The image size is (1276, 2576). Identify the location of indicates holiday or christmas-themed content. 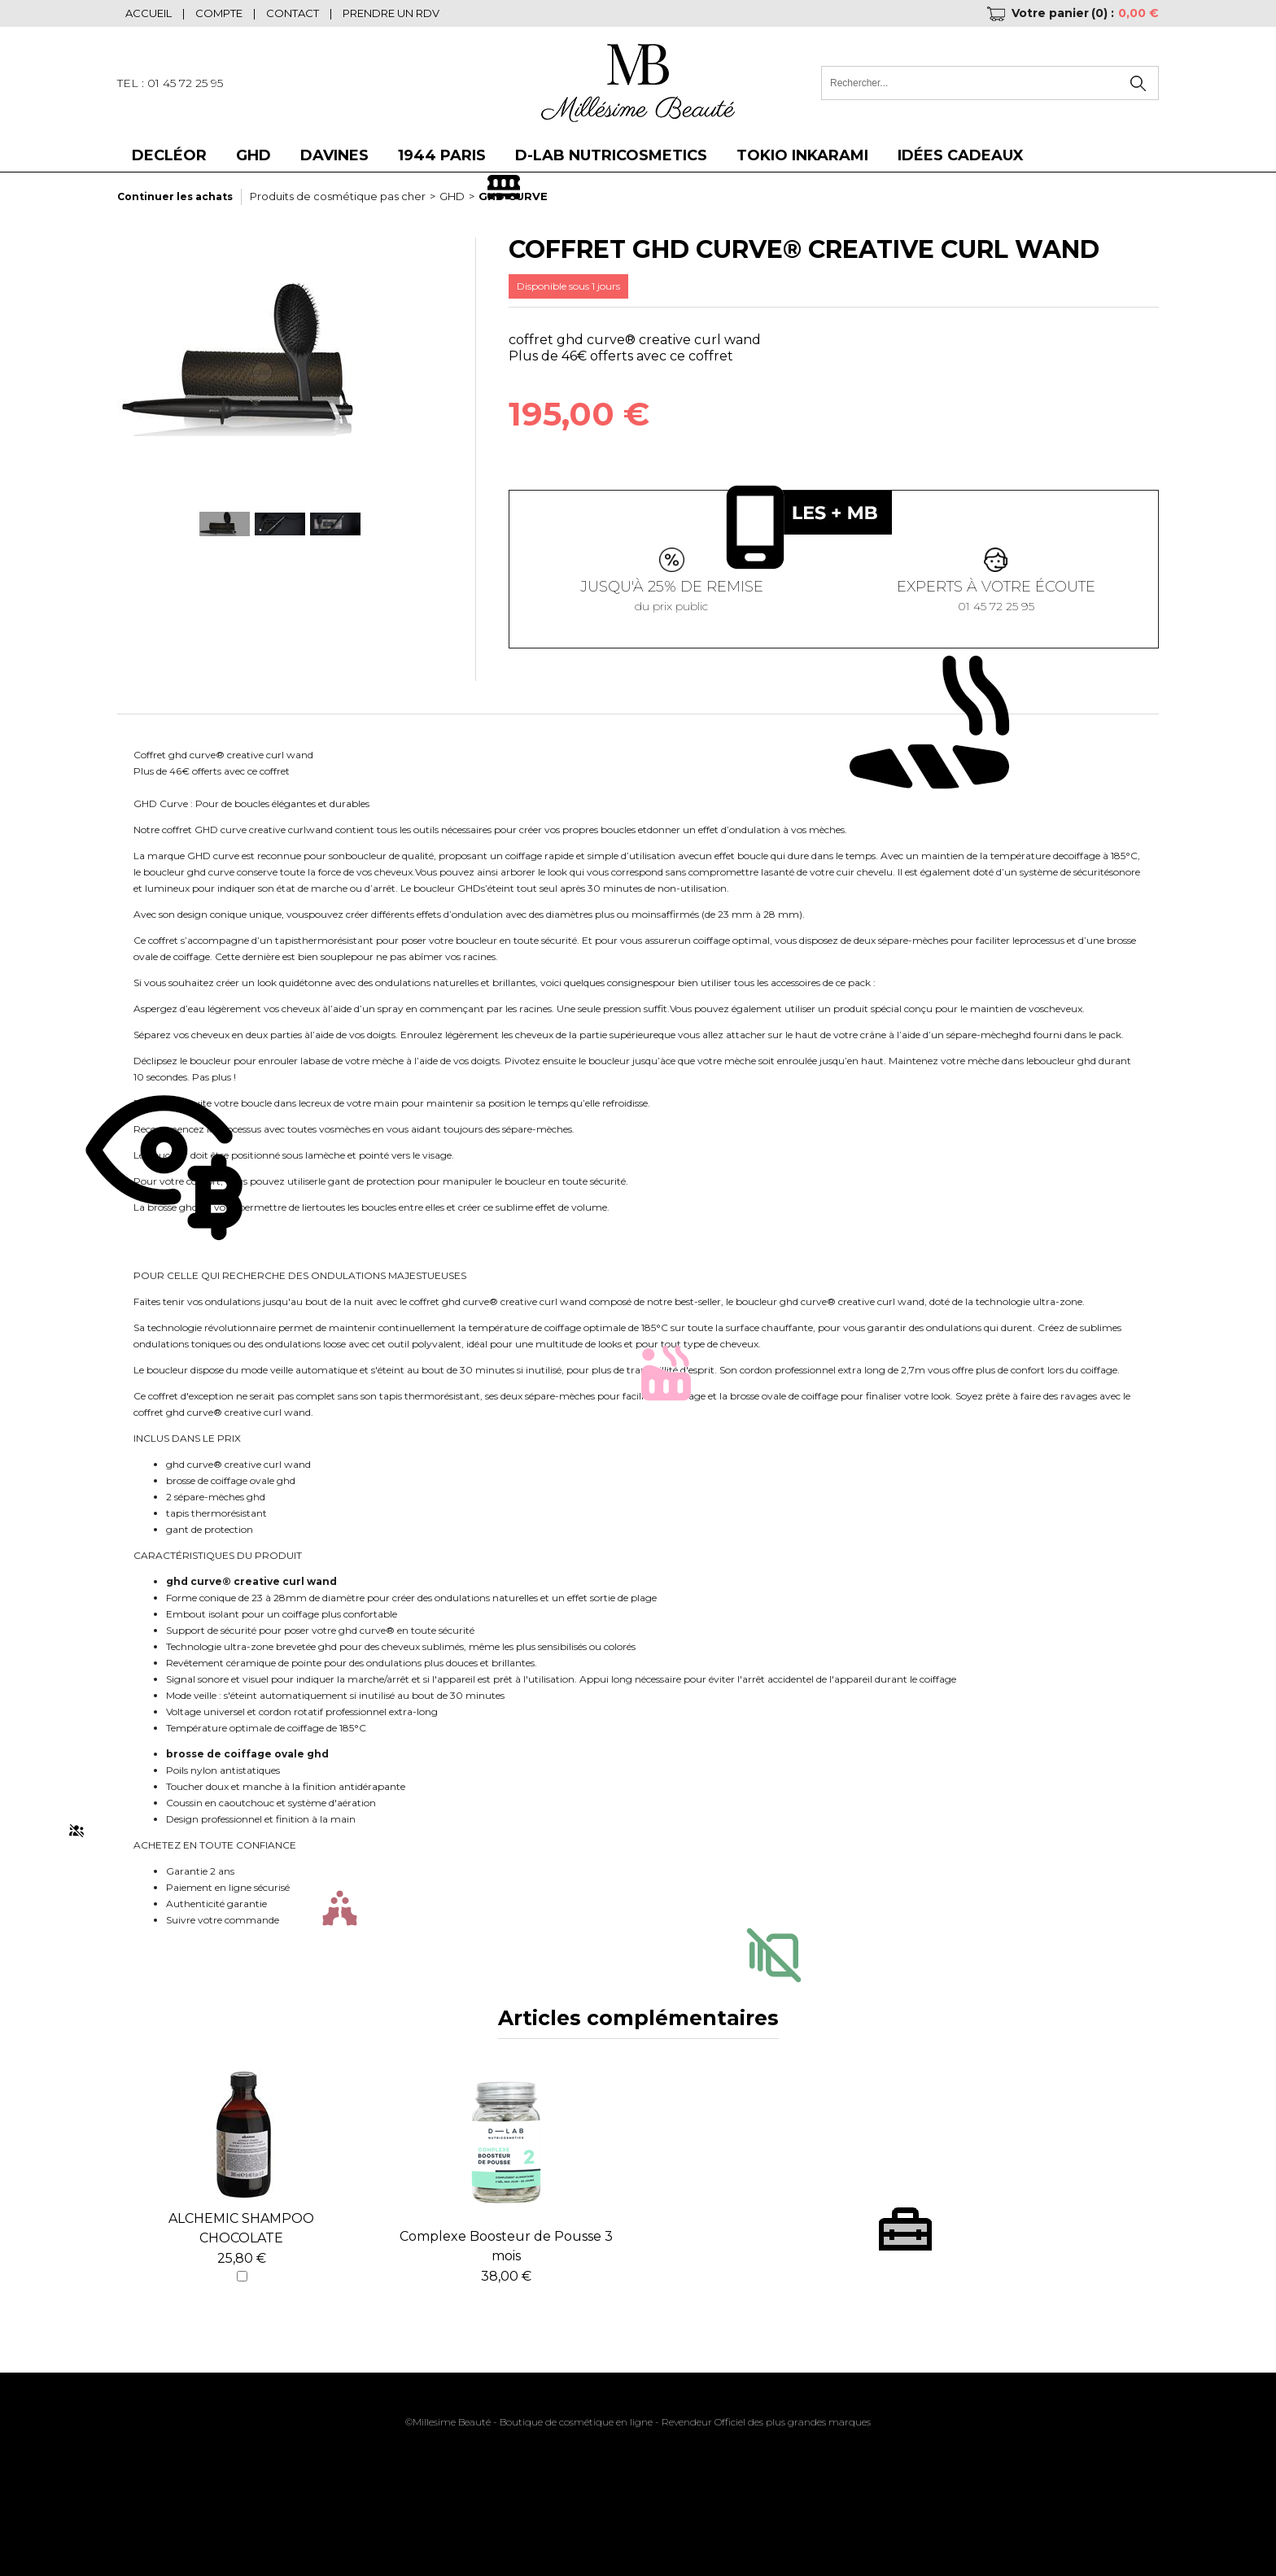
(339, 1908).